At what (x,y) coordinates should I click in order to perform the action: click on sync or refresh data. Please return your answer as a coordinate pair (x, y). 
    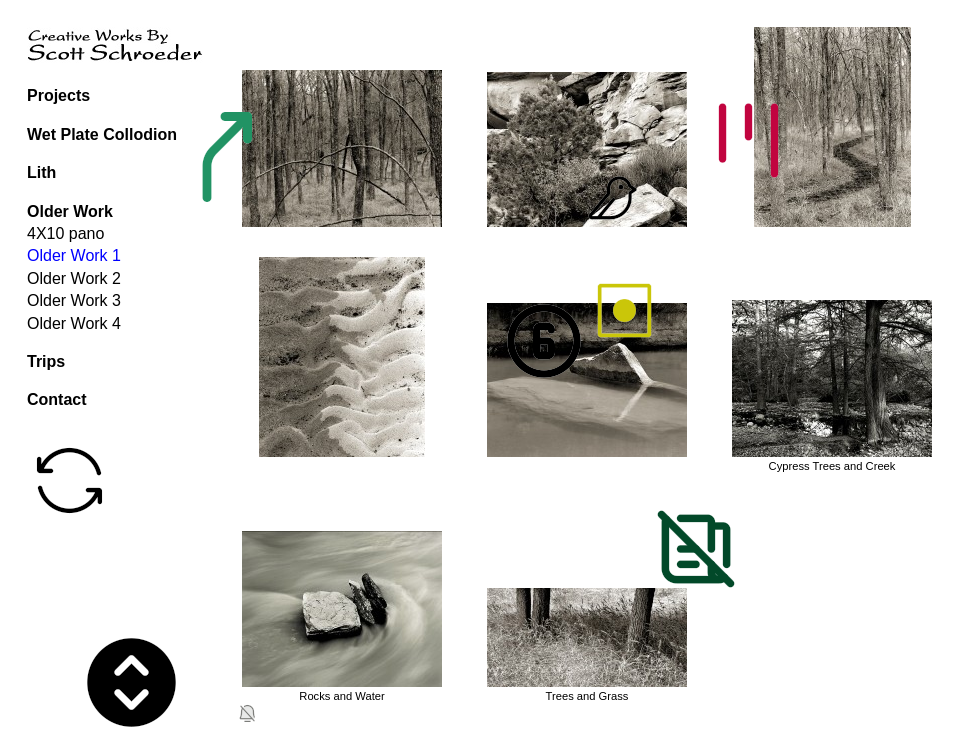
    Looking at the image, I should click on (69, 480).